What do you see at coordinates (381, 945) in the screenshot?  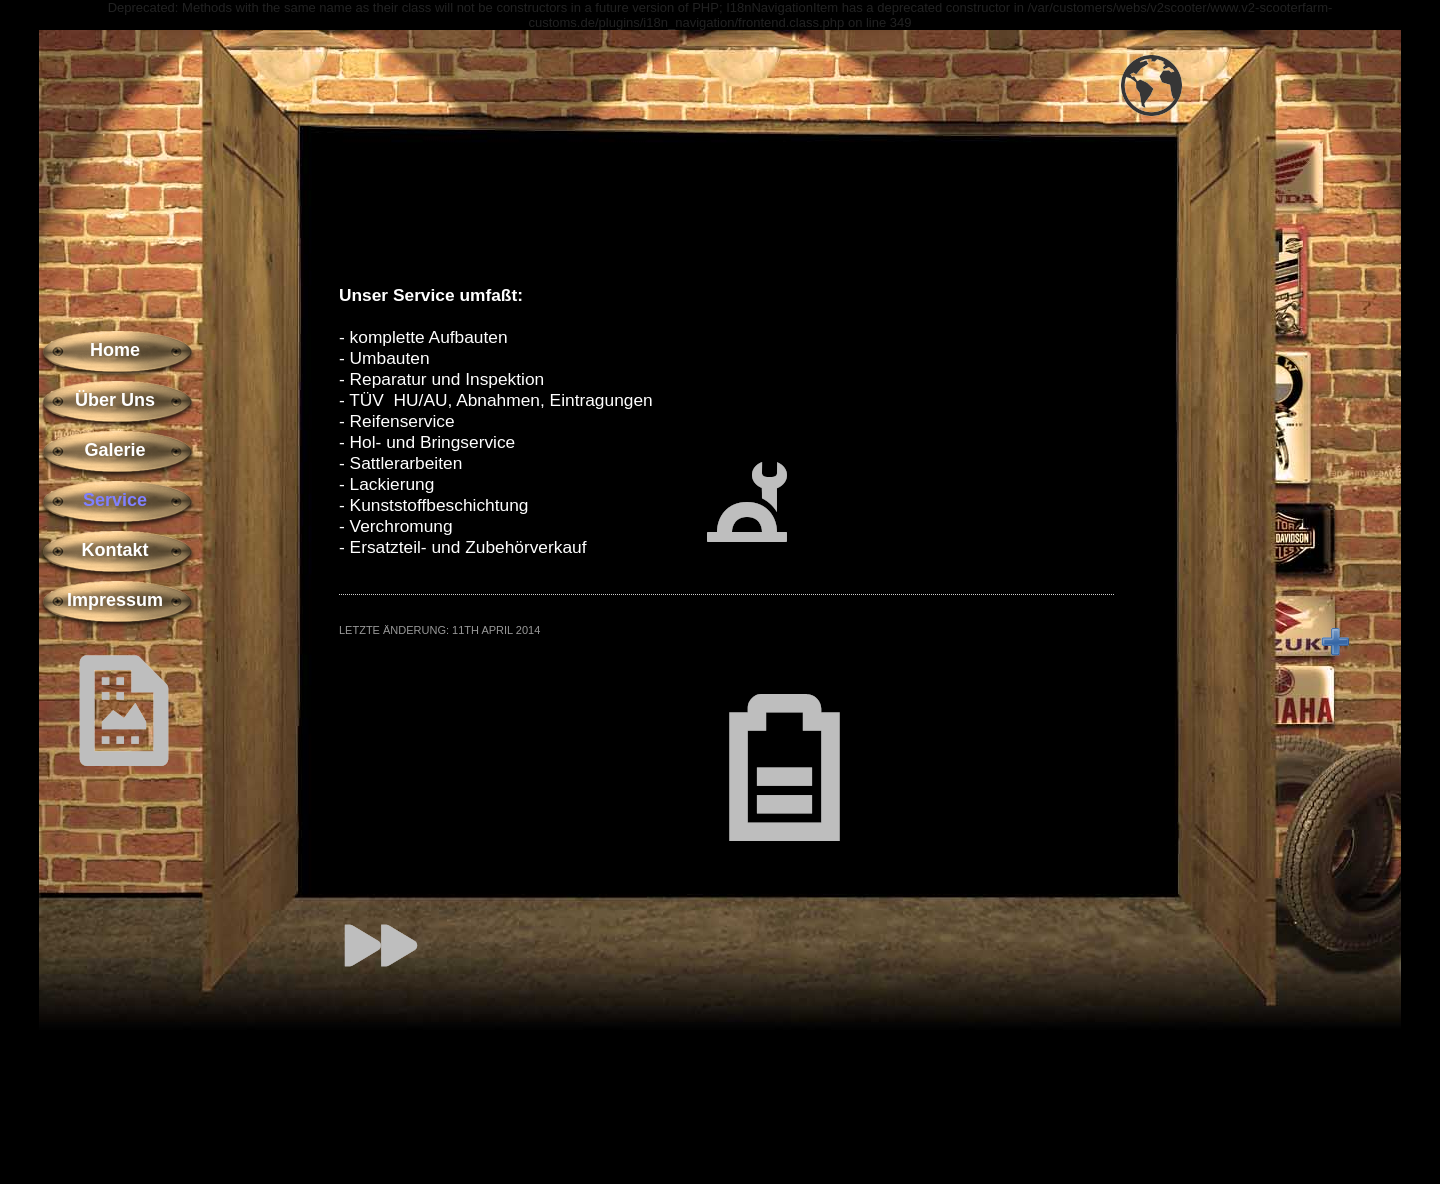 I see `skip forward in media playback` at bounding box center [381, 945].